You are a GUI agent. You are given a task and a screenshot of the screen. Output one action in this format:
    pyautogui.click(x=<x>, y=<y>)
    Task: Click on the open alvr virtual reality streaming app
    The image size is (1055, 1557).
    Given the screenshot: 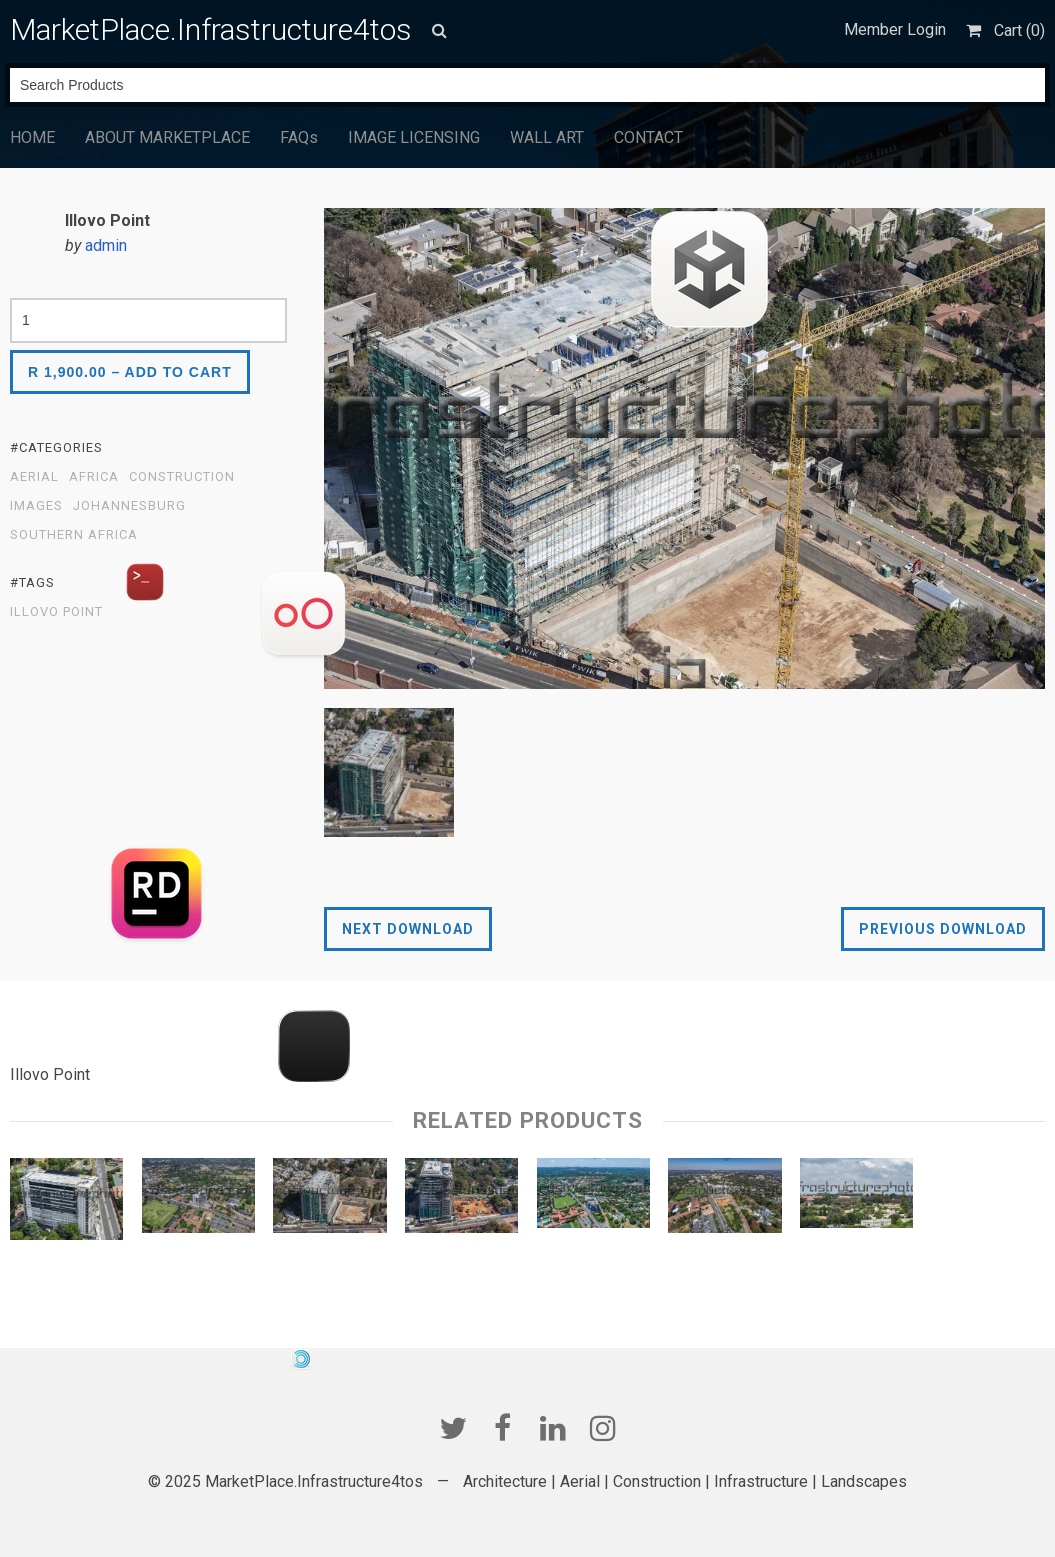 What is the action you would take?
    pyautogui.click(x=301, y=1359)
    